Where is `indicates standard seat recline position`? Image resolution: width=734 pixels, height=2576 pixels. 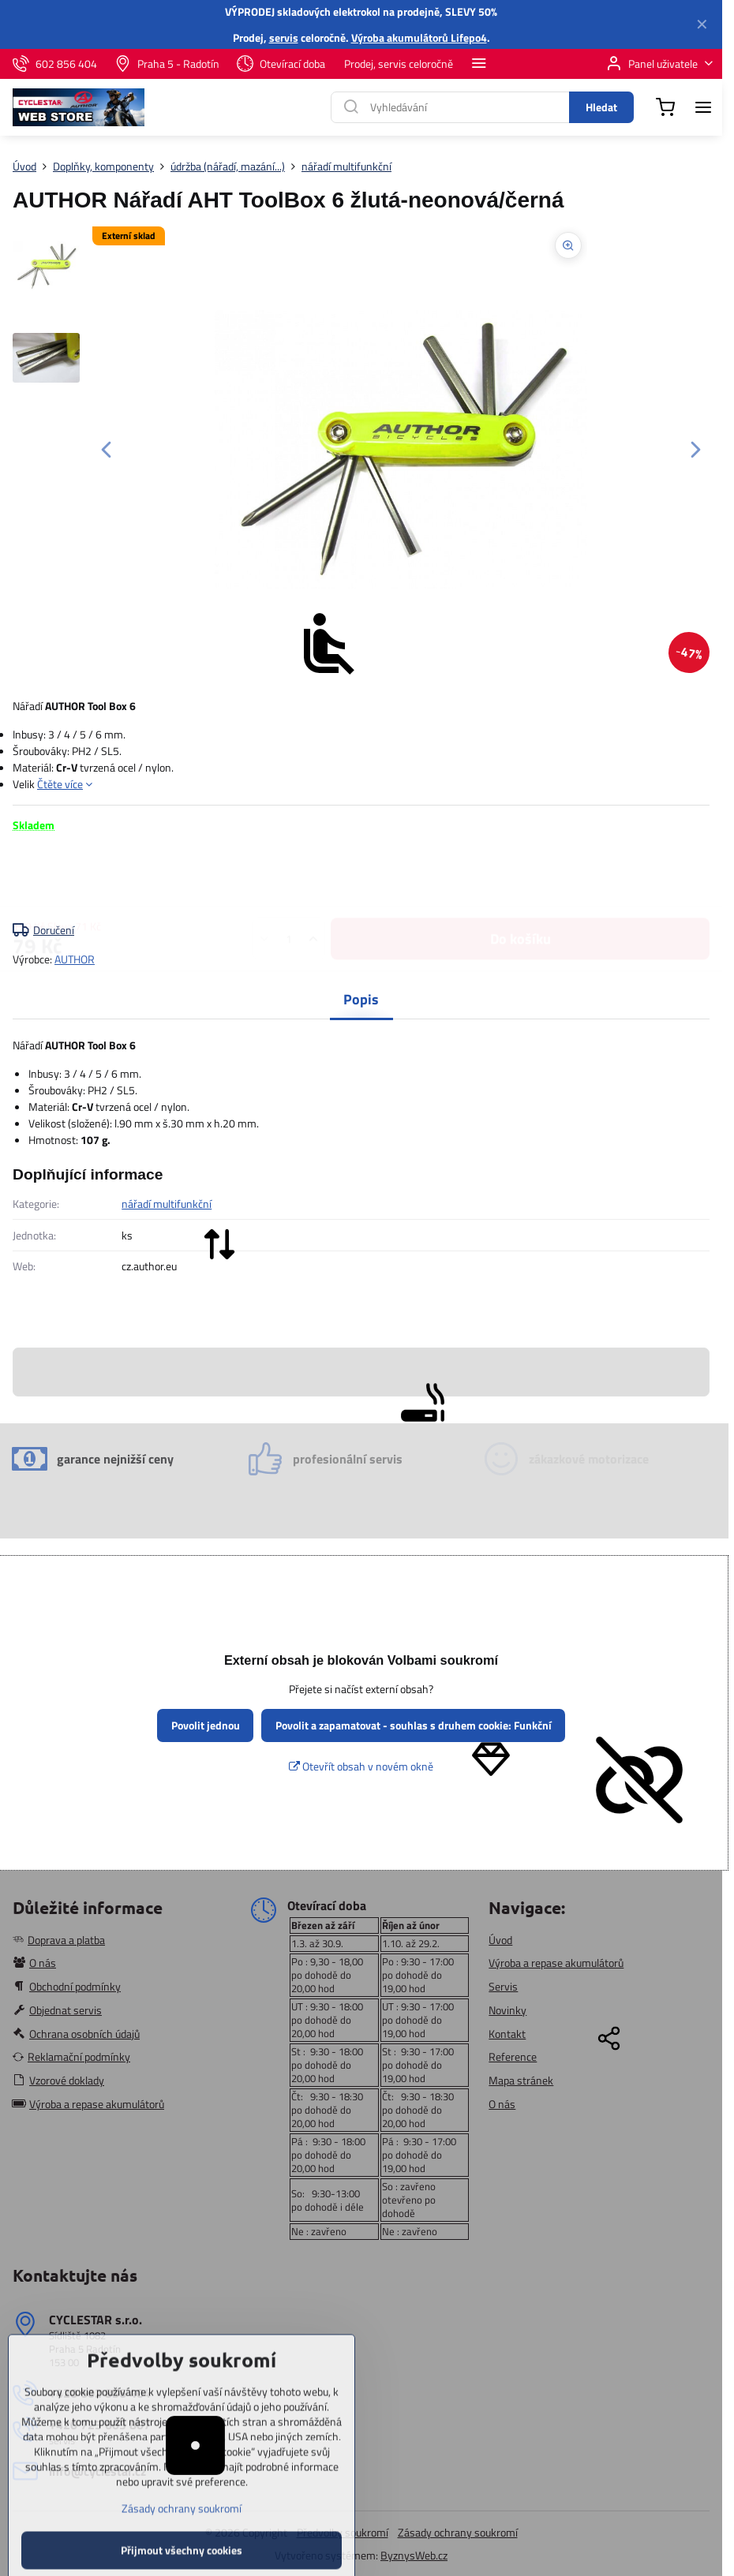
indicates standard seat recline position is located at coordinates (329, 645).